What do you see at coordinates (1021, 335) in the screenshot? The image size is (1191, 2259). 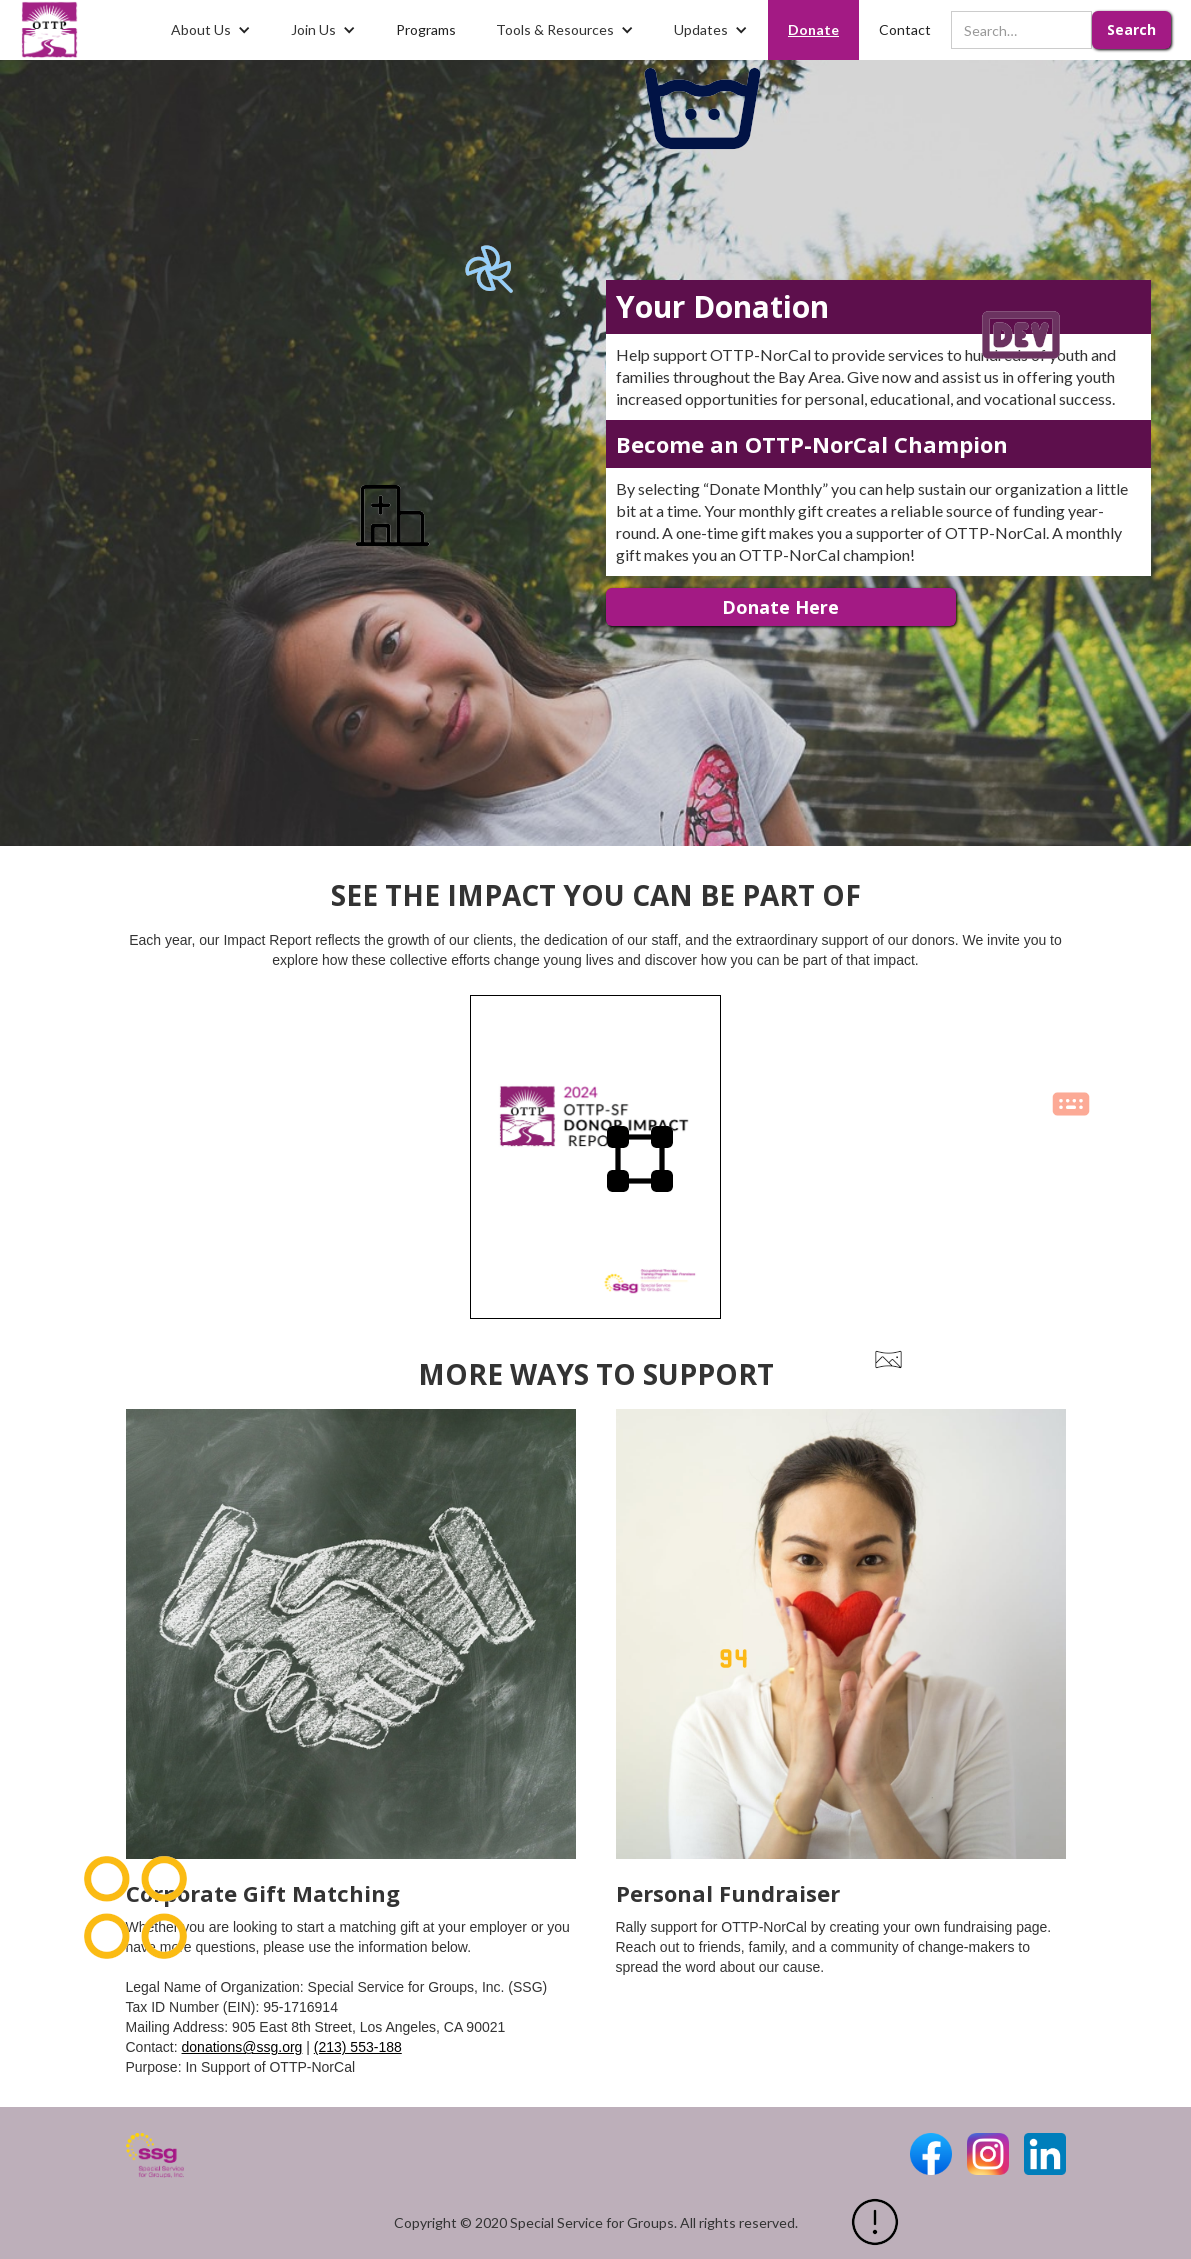 I see `link to dev.to profile or account` at bounding box center [1021, 335].